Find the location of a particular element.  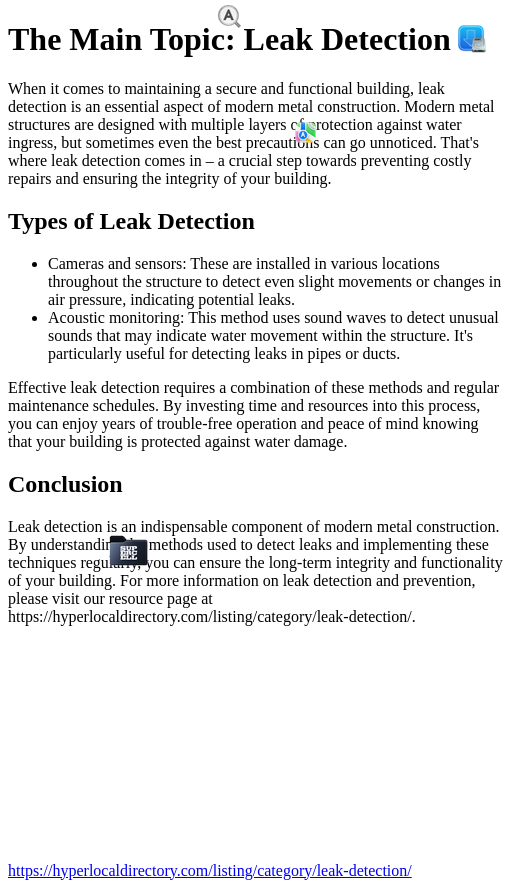

search within file contents is located at coordinates (229, 16).